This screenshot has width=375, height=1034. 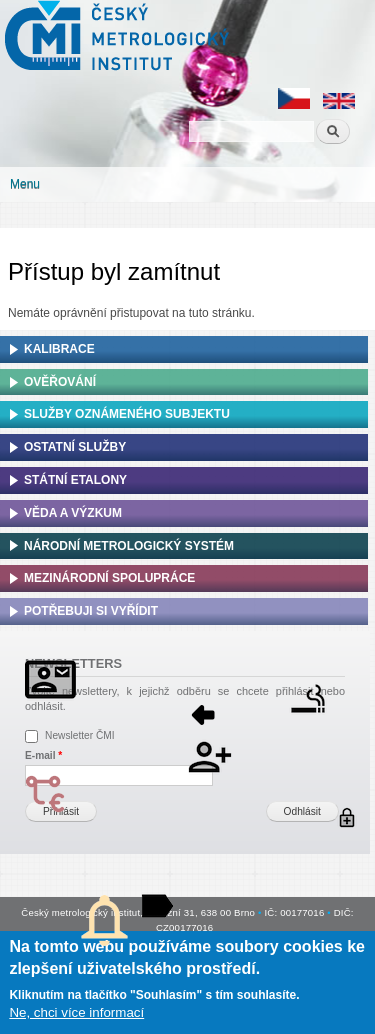 I want to click on indicates a smoking-permitted area, so click(x=308, y=701).